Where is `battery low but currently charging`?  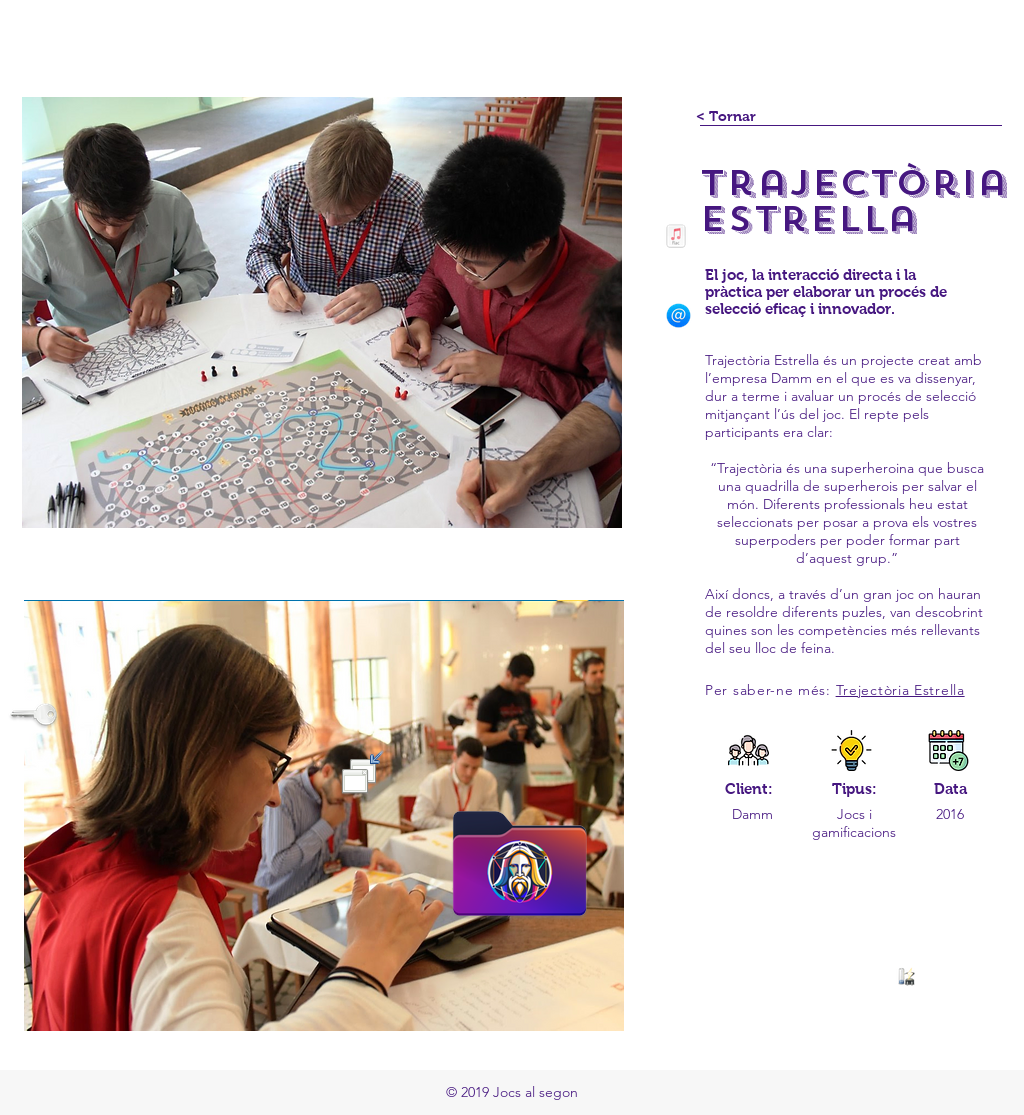 battery low but currently charging is located at coordinates (905, 976).